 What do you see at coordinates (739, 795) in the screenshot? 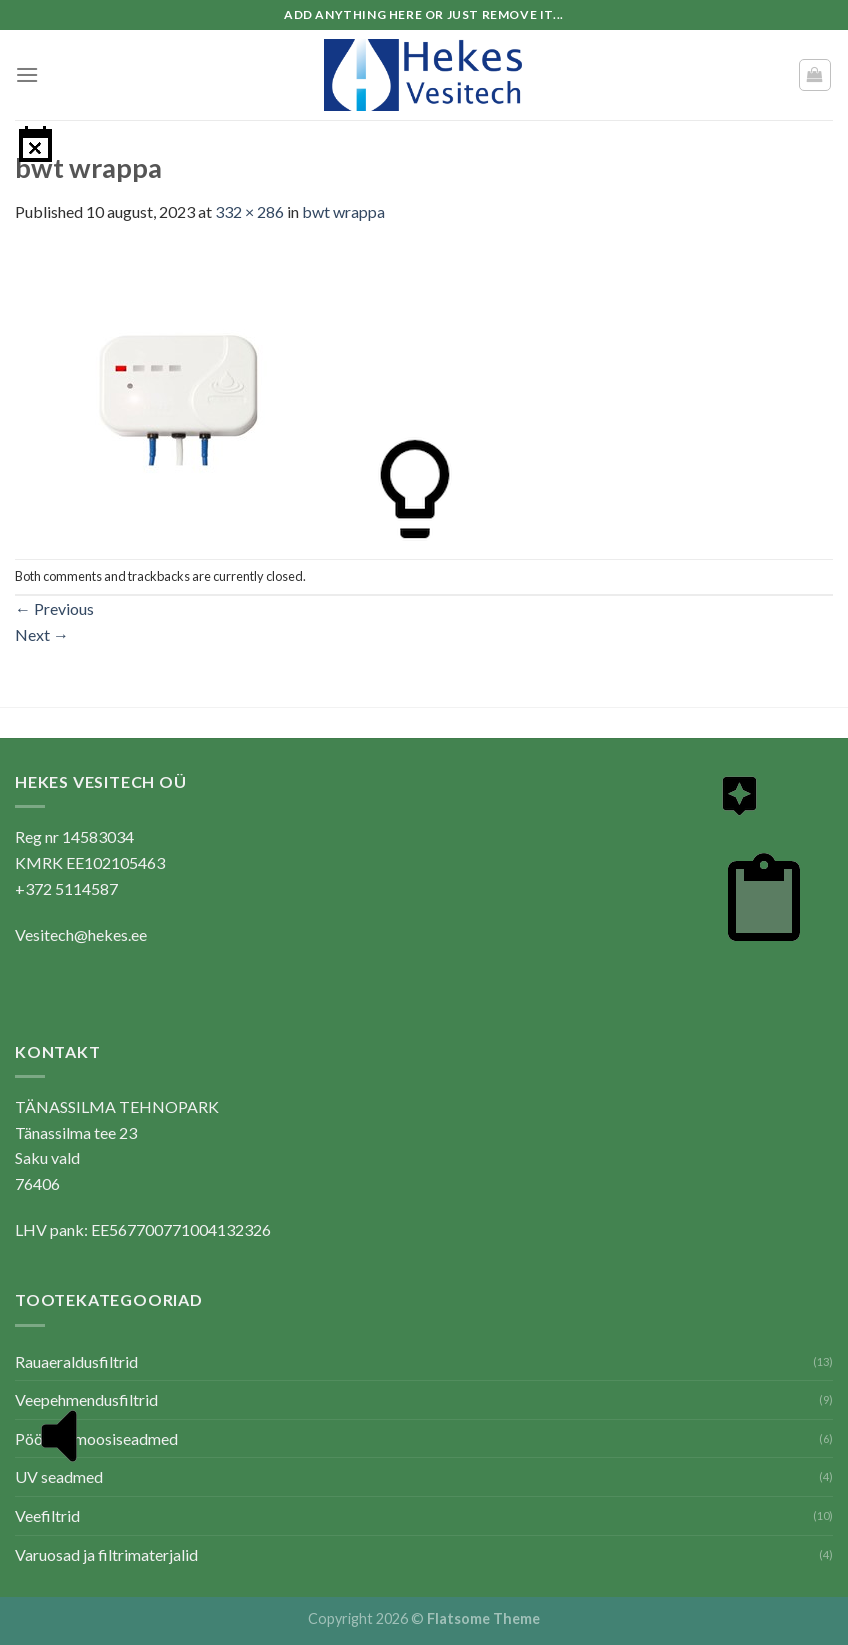
I see `access AI assistant or smart suggestions` at bounding box center [739, 795].